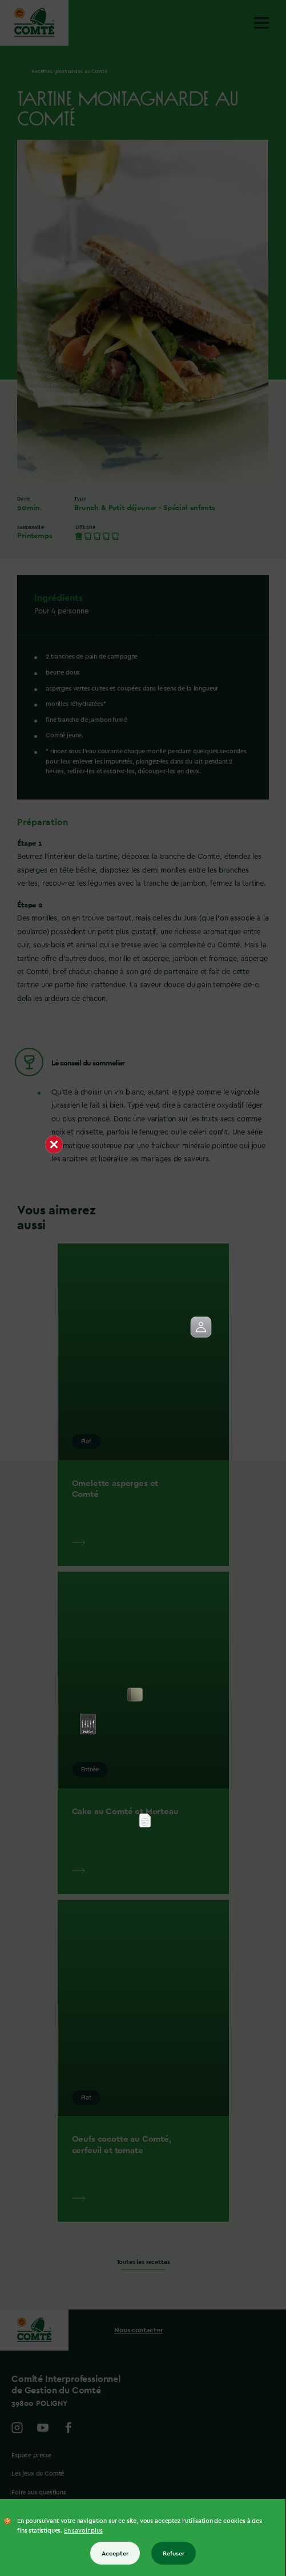 The height and width of the screenshot is (2576, 286). What do you see at coordinates (88, 1725) in the screenshot?
I see `open patch settings in GarageBand` at bounding box center [88, 1725].